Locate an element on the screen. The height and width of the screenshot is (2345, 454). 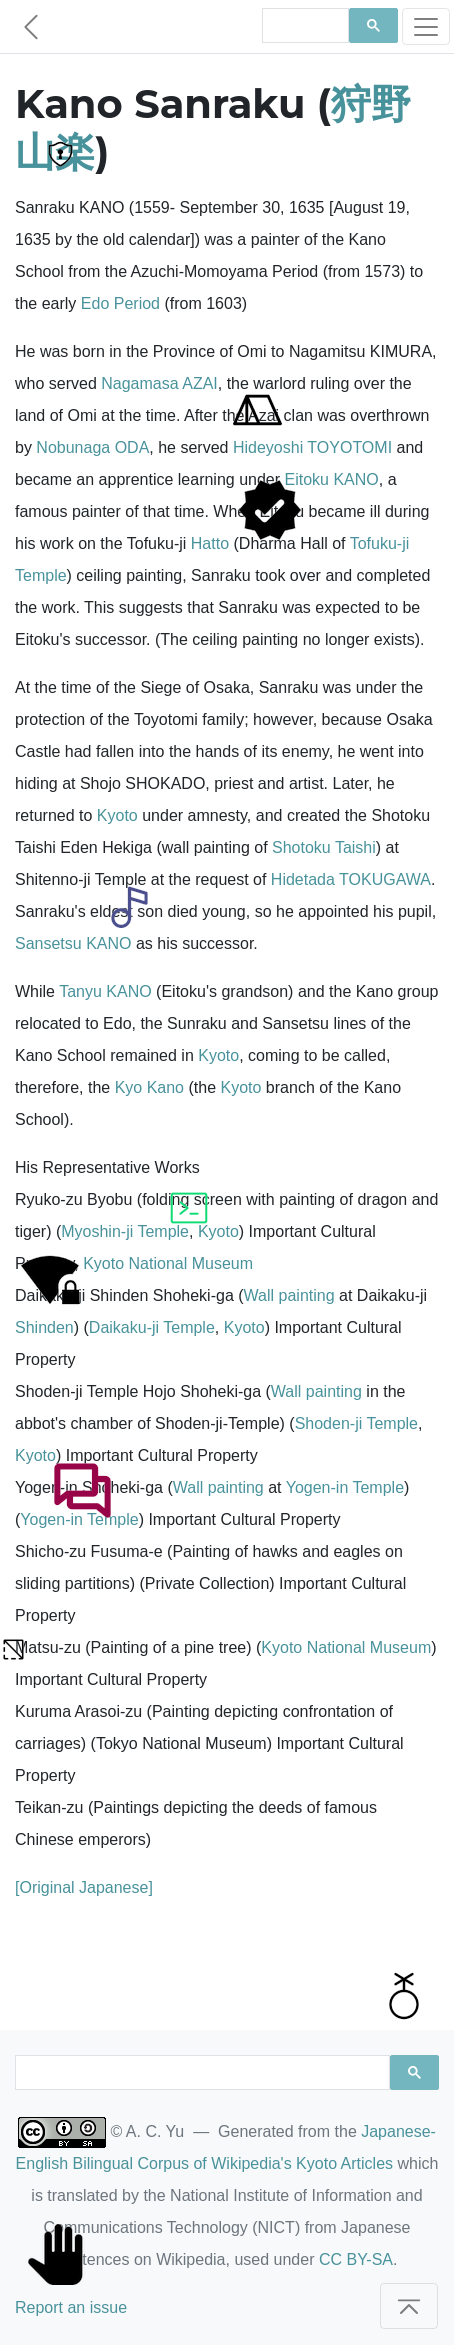
view camping or outdoor locations is located at coordinates (257, 411).